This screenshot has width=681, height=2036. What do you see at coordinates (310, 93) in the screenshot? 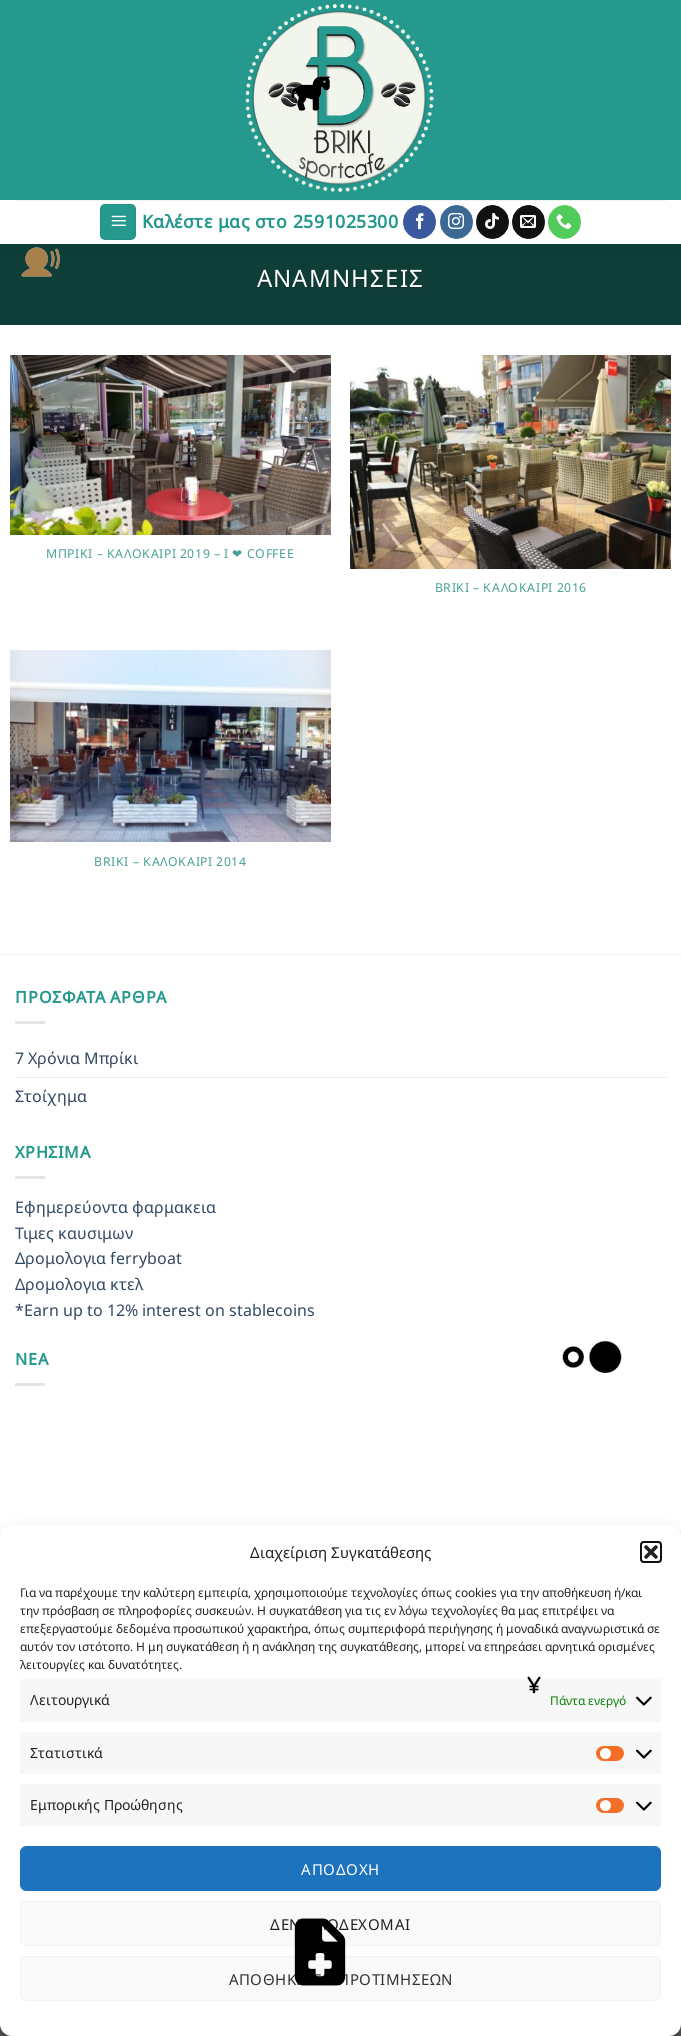
I see `indicates equestrian or horse-related content` at bounding box center [310, 93].